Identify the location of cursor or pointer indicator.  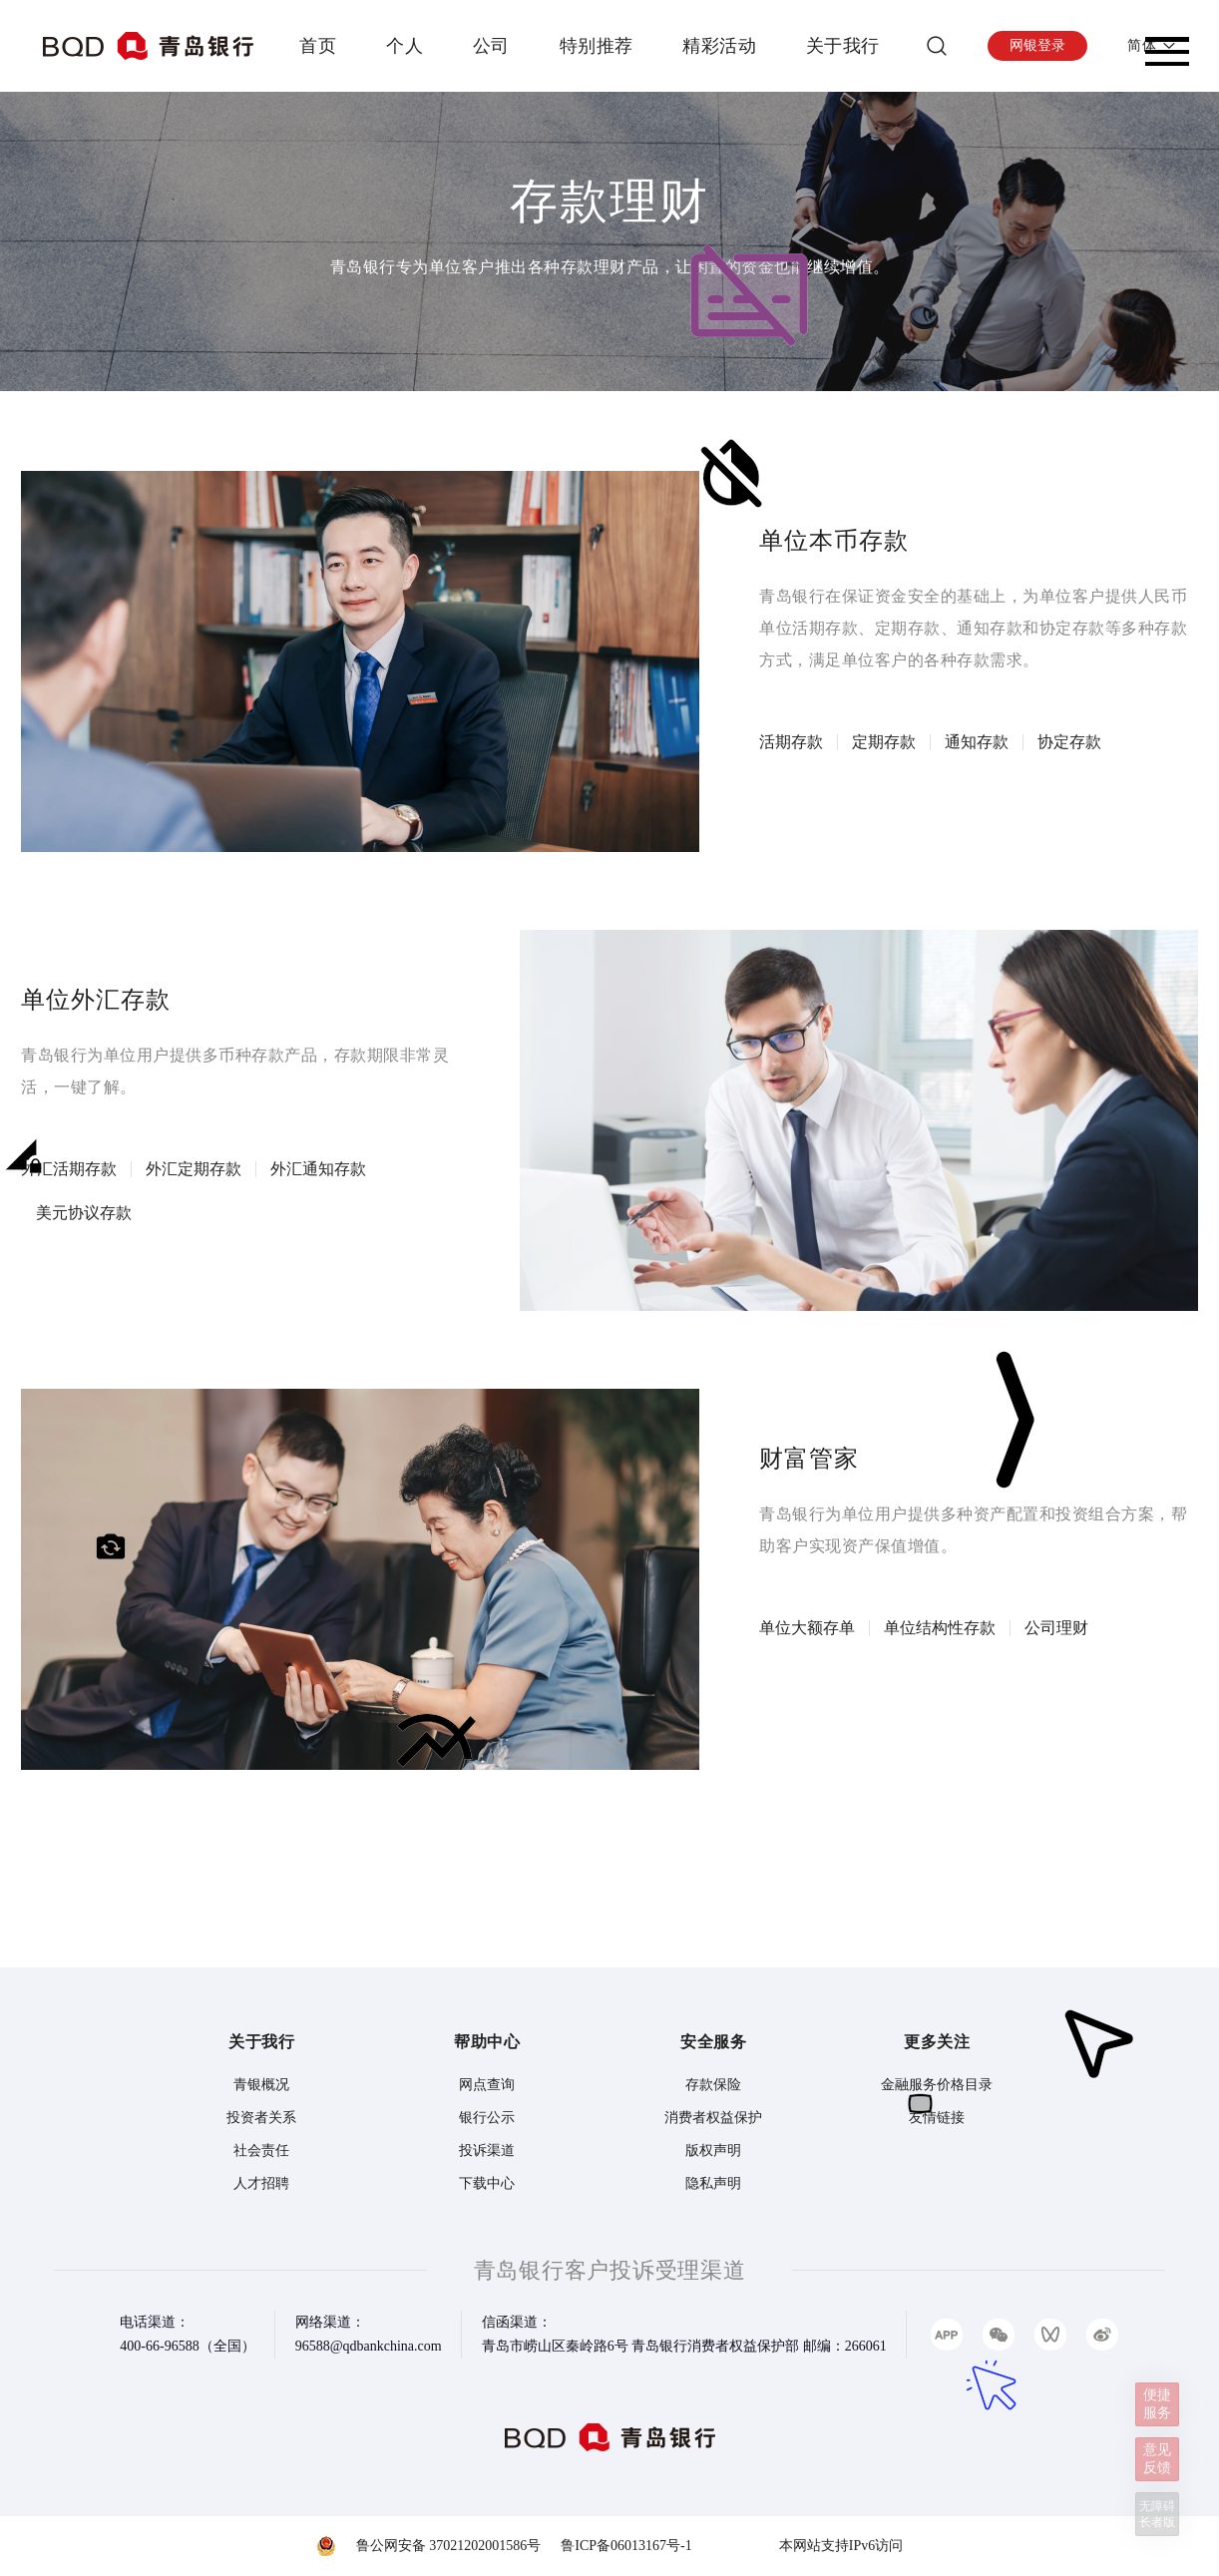
(1097, 2042).